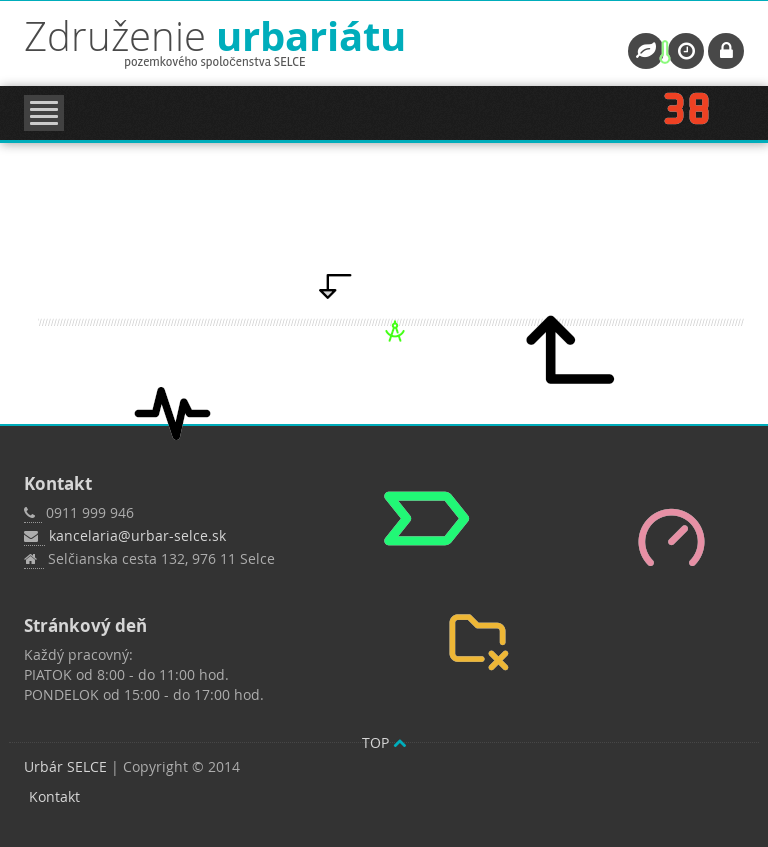  Describe the element at coordinates (671, 538) in the screenshot. I see `test internet connection speed` at that location.